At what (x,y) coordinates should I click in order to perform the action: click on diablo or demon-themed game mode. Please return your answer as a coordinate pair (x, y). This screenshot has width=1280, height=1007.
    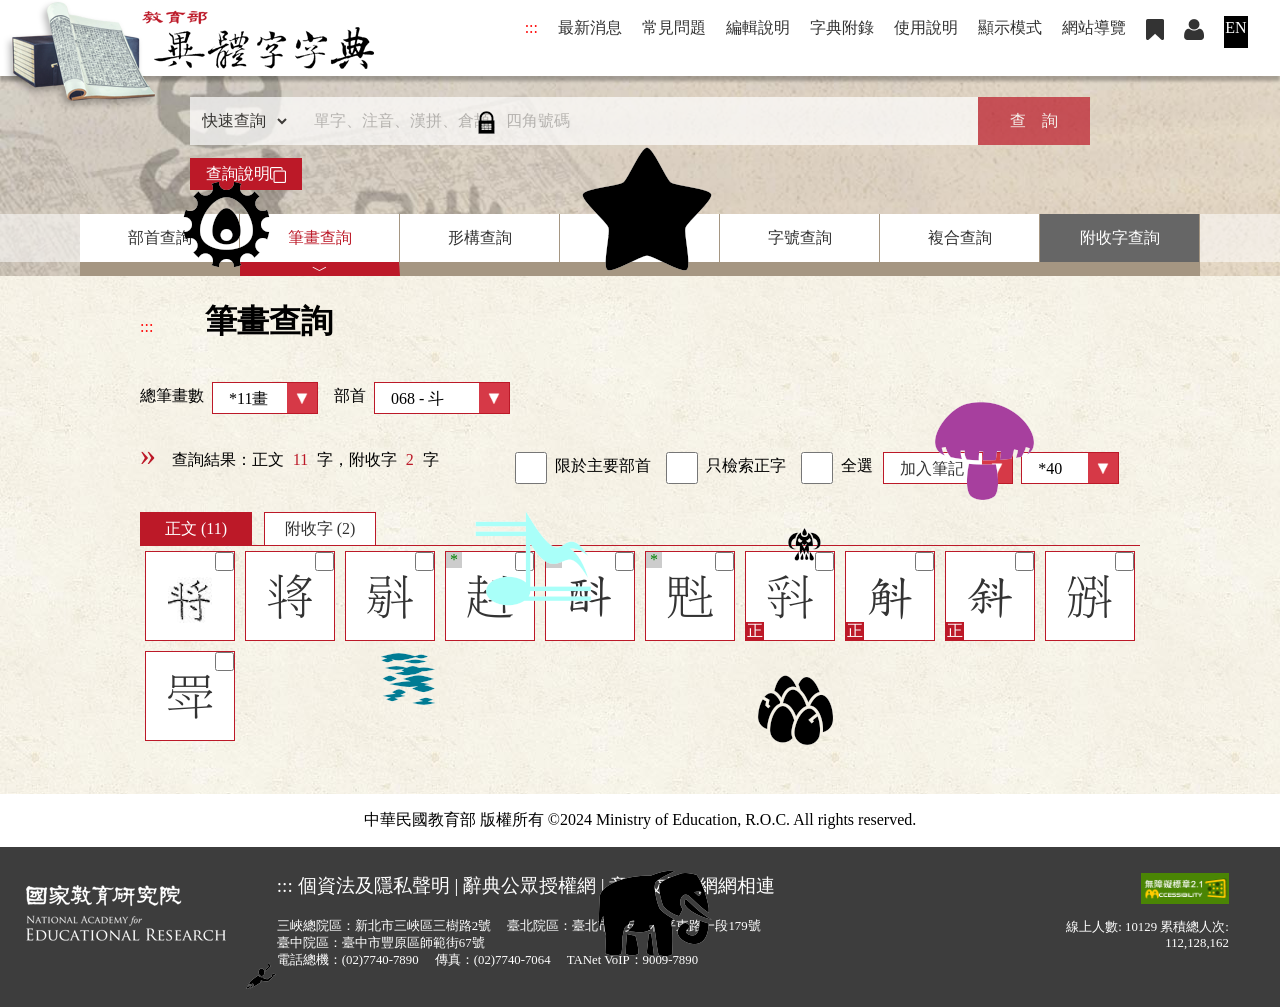
    Looking at the image, I should click on (804, 544).